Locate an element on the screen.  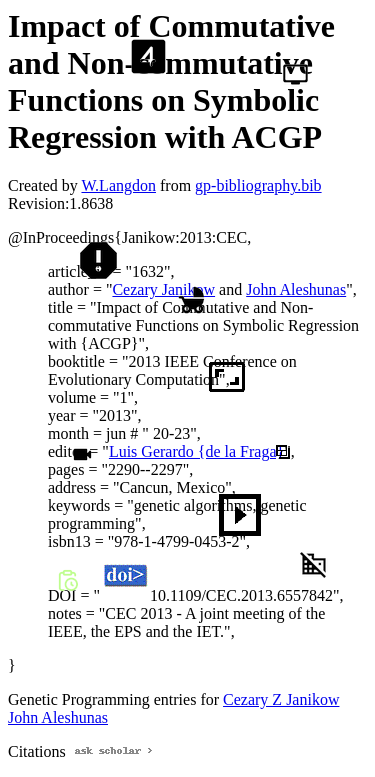
select or navigate to item number four is located at coordinates (148, 56).